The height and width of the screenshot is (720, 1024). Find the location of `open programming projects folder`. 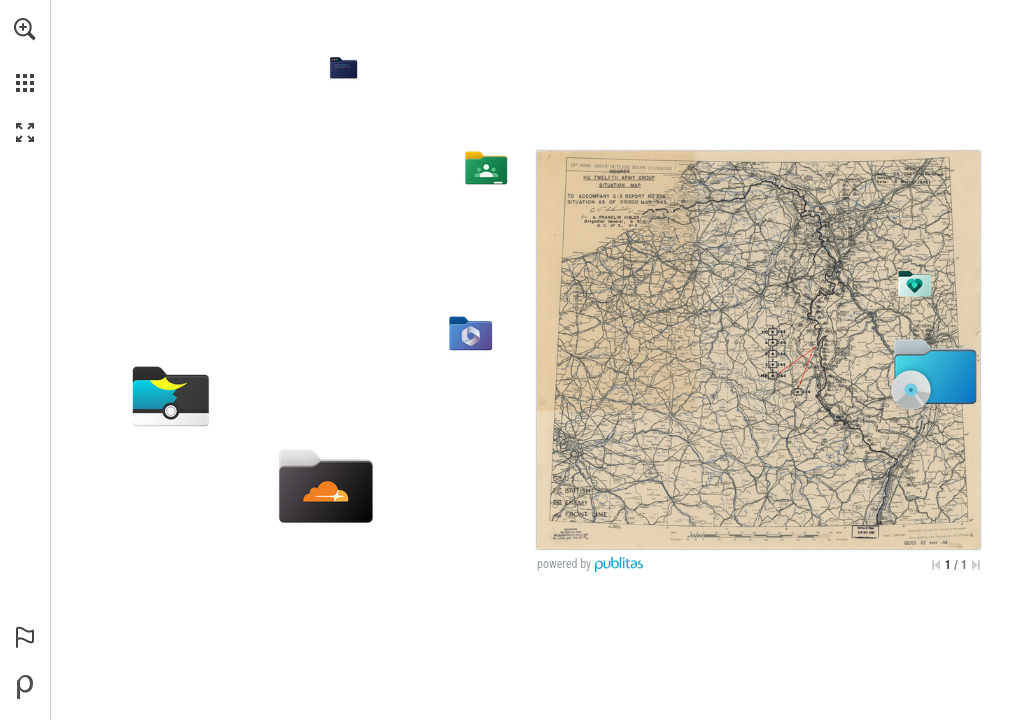

open programming projects folder is located at coordinates (343, 68).